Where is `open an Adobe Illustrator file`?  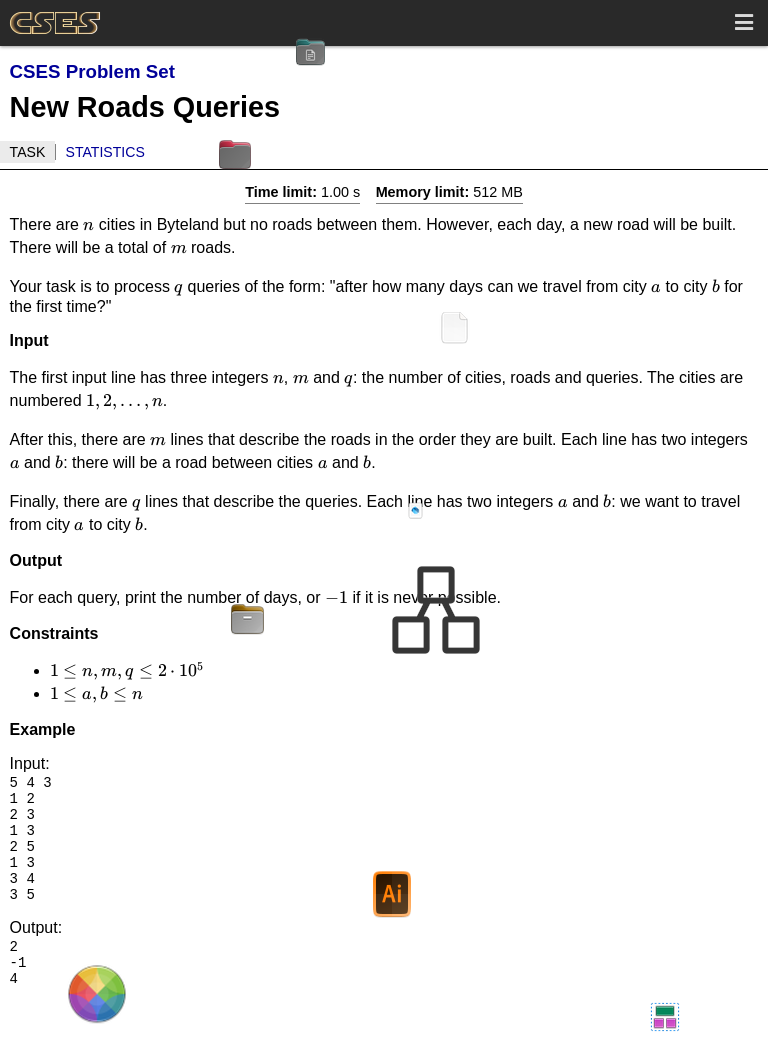
open an Adobe Illustrator file is located at coordinates (392, 894).